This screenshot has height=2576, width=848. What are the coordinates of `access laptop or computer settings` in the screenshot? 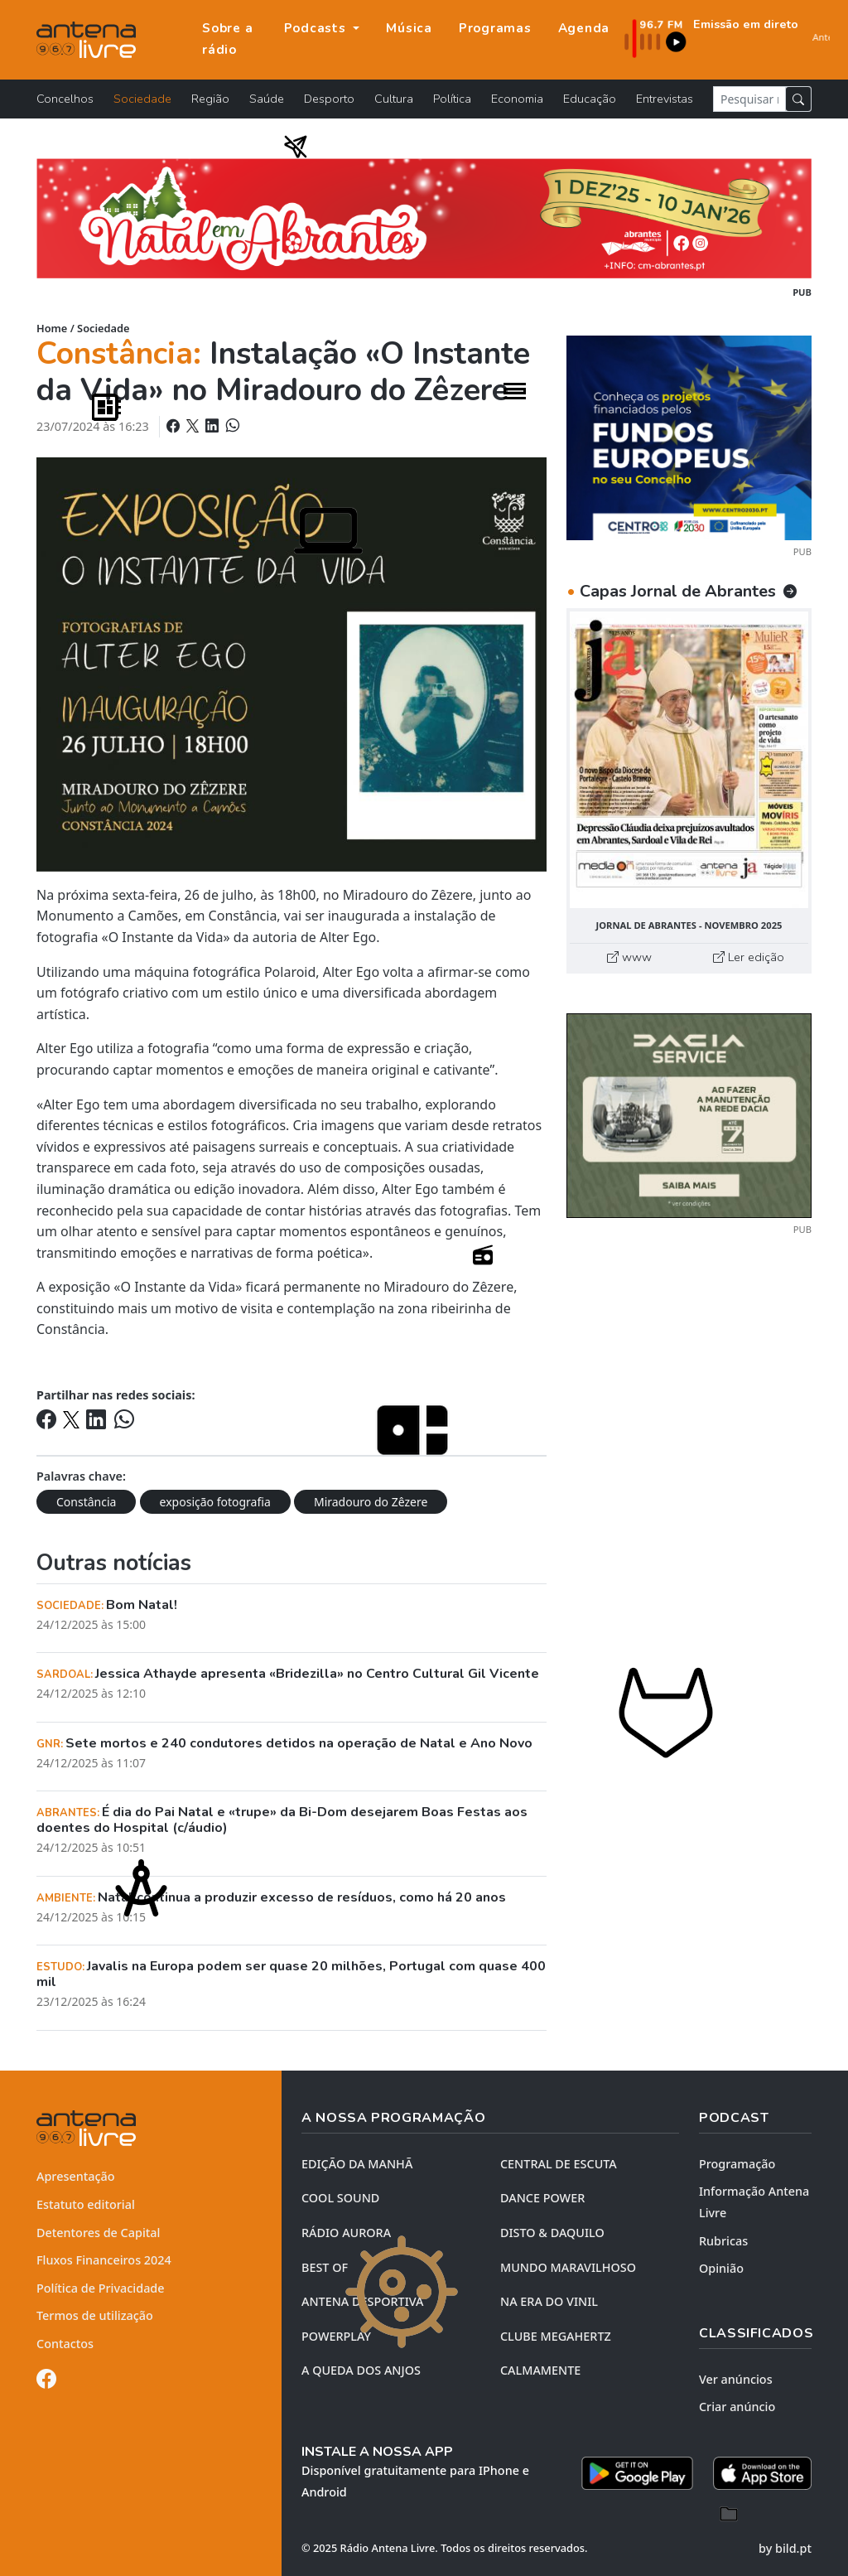 It's located at (328, 530).